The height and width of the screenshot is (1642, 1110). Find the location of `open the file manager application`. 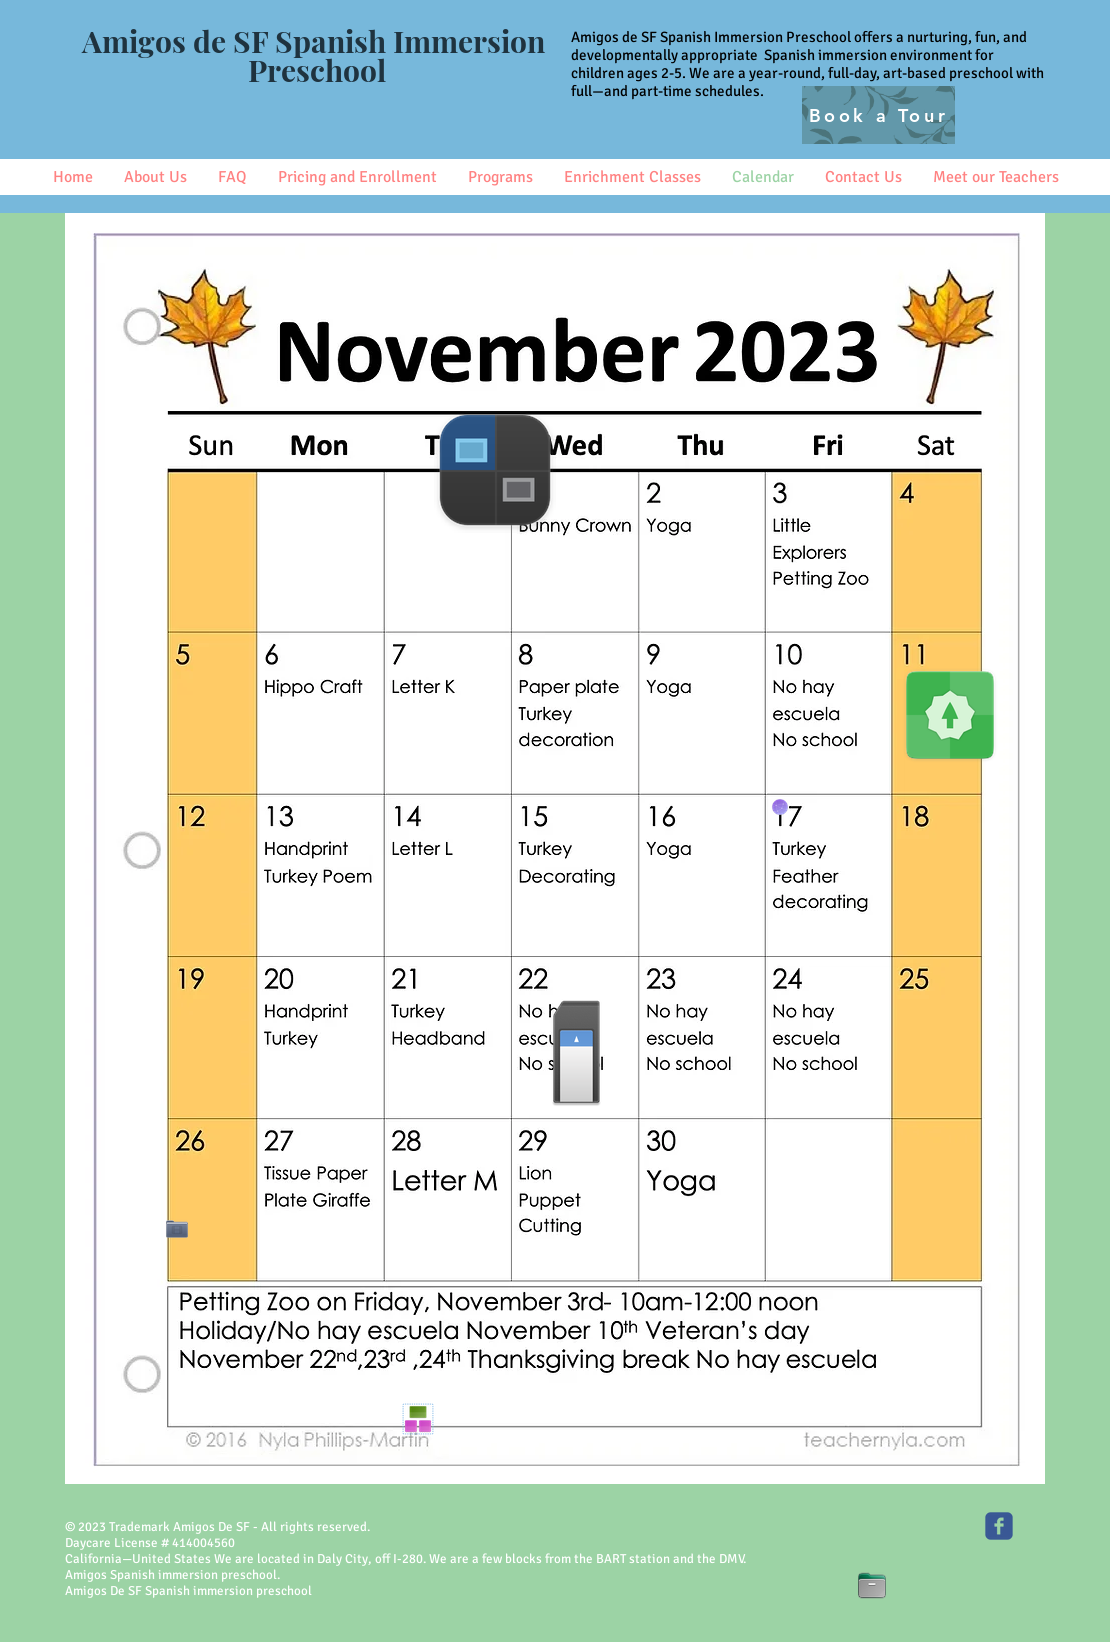

open the file manager application is located at coordinates (872, 1585).